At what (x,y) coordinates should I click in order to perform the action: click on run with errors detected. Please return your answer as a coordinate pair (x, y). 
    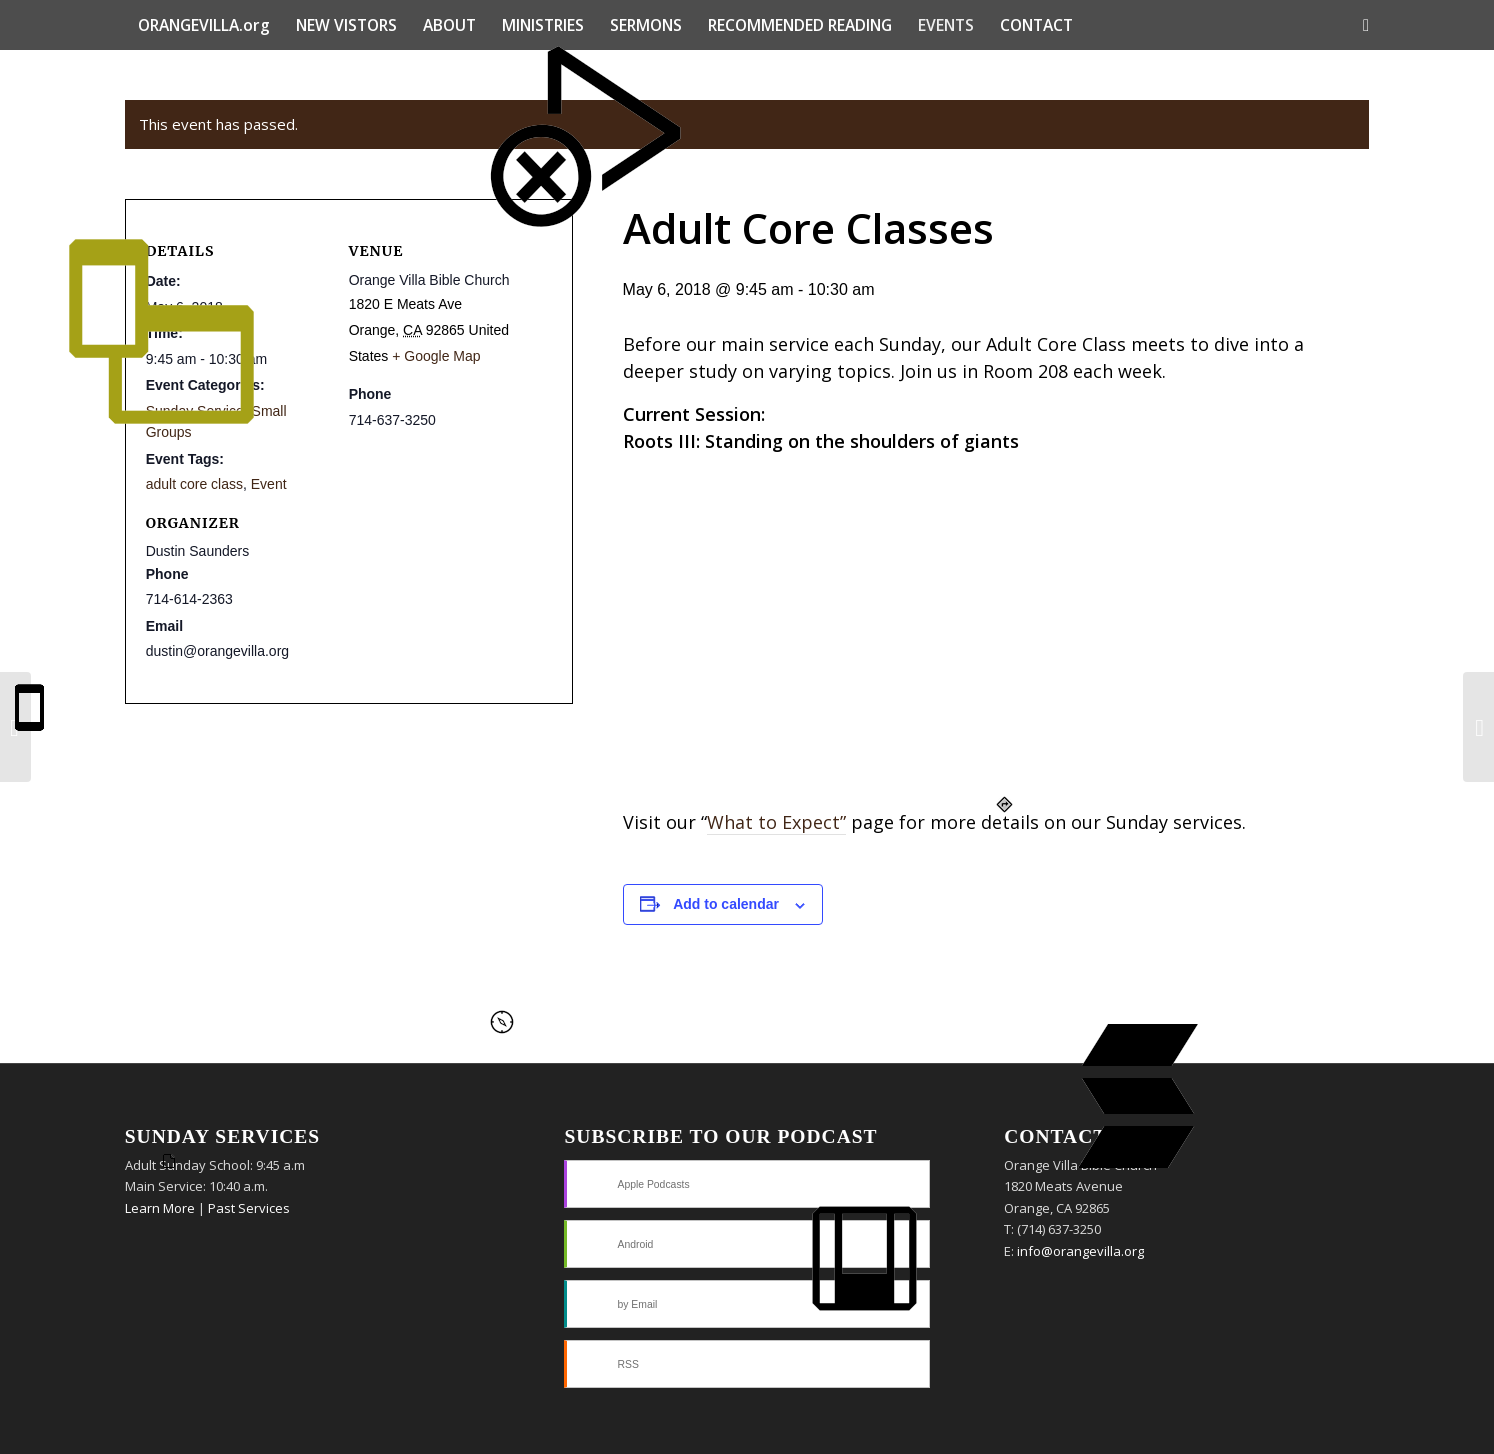
    Looking at the image, I should click on (588, 127).